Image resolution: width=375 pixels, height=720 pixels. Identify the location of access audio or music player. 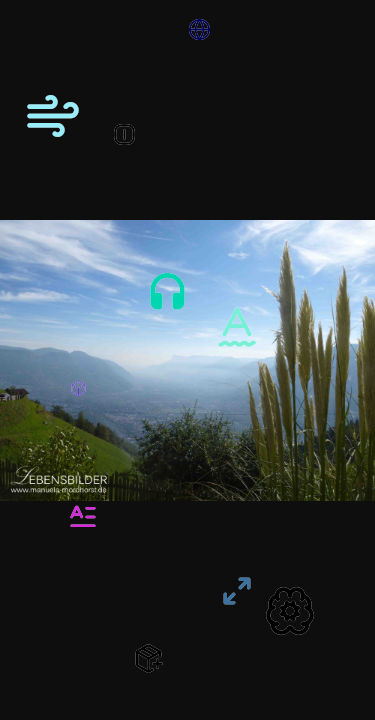
(167, 292).